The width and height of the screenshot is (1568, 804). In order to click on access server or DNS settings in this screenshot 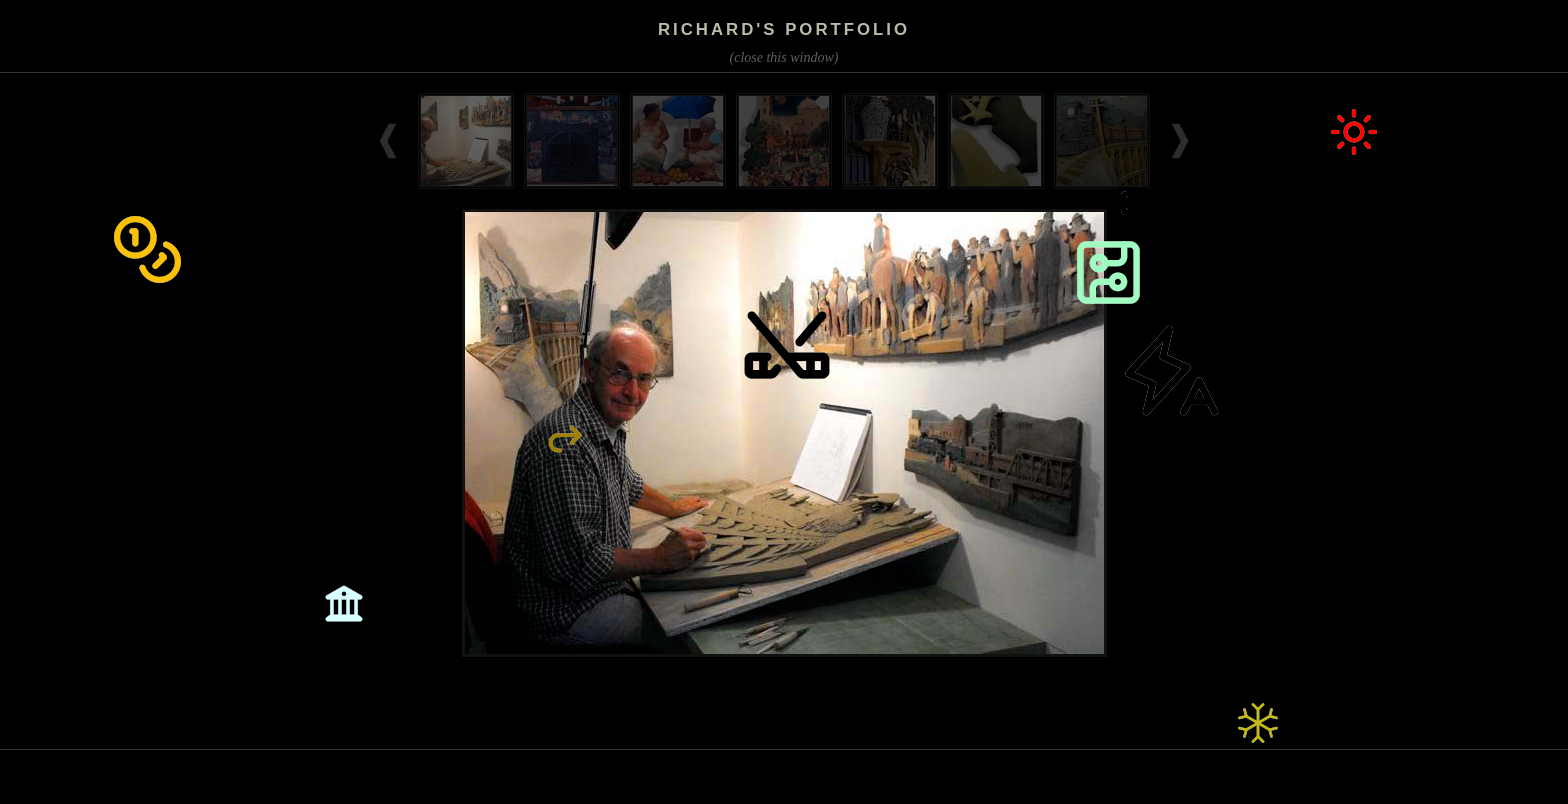, I will do `click(1133, 203)`.